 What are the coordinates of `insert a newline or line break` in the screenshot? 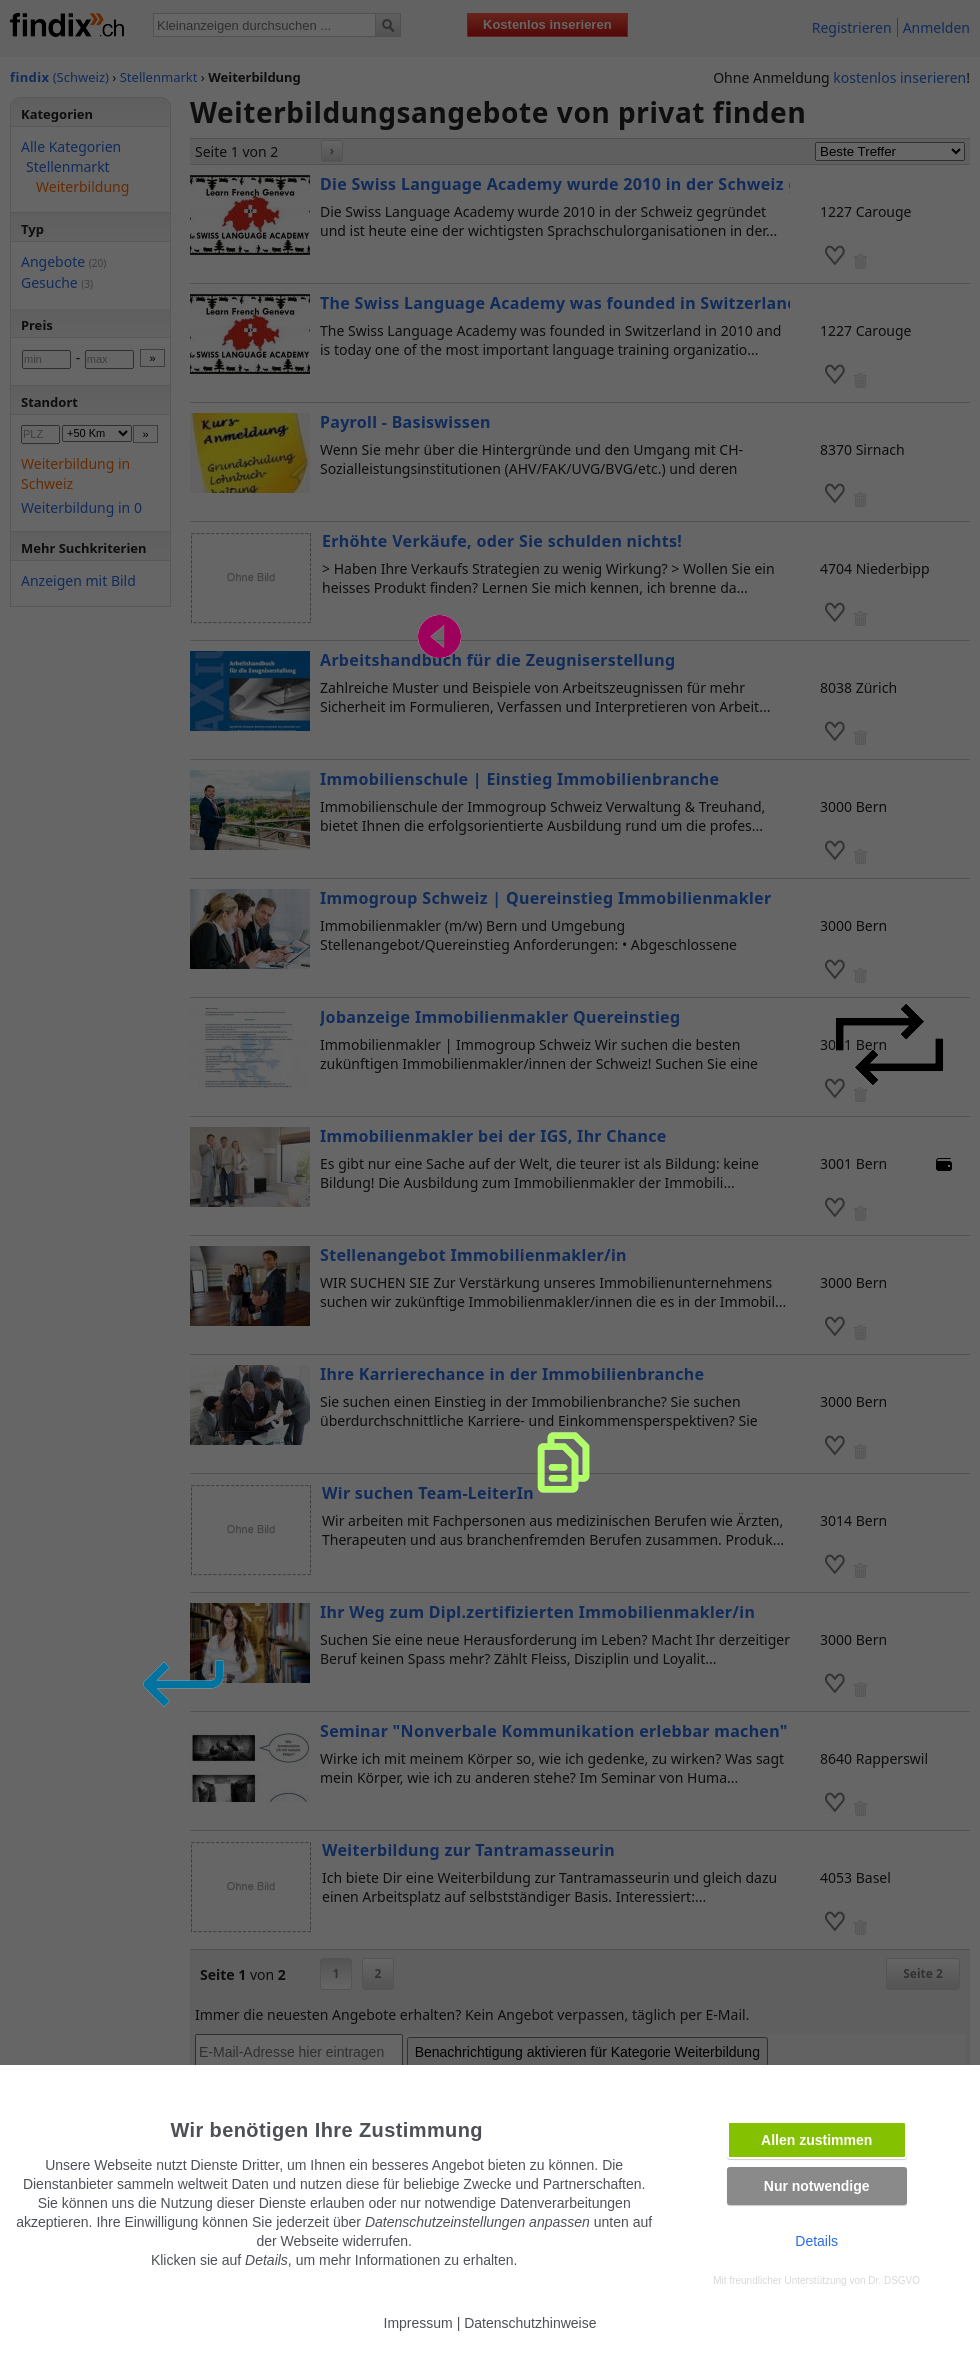 It's located at (183, 1680).